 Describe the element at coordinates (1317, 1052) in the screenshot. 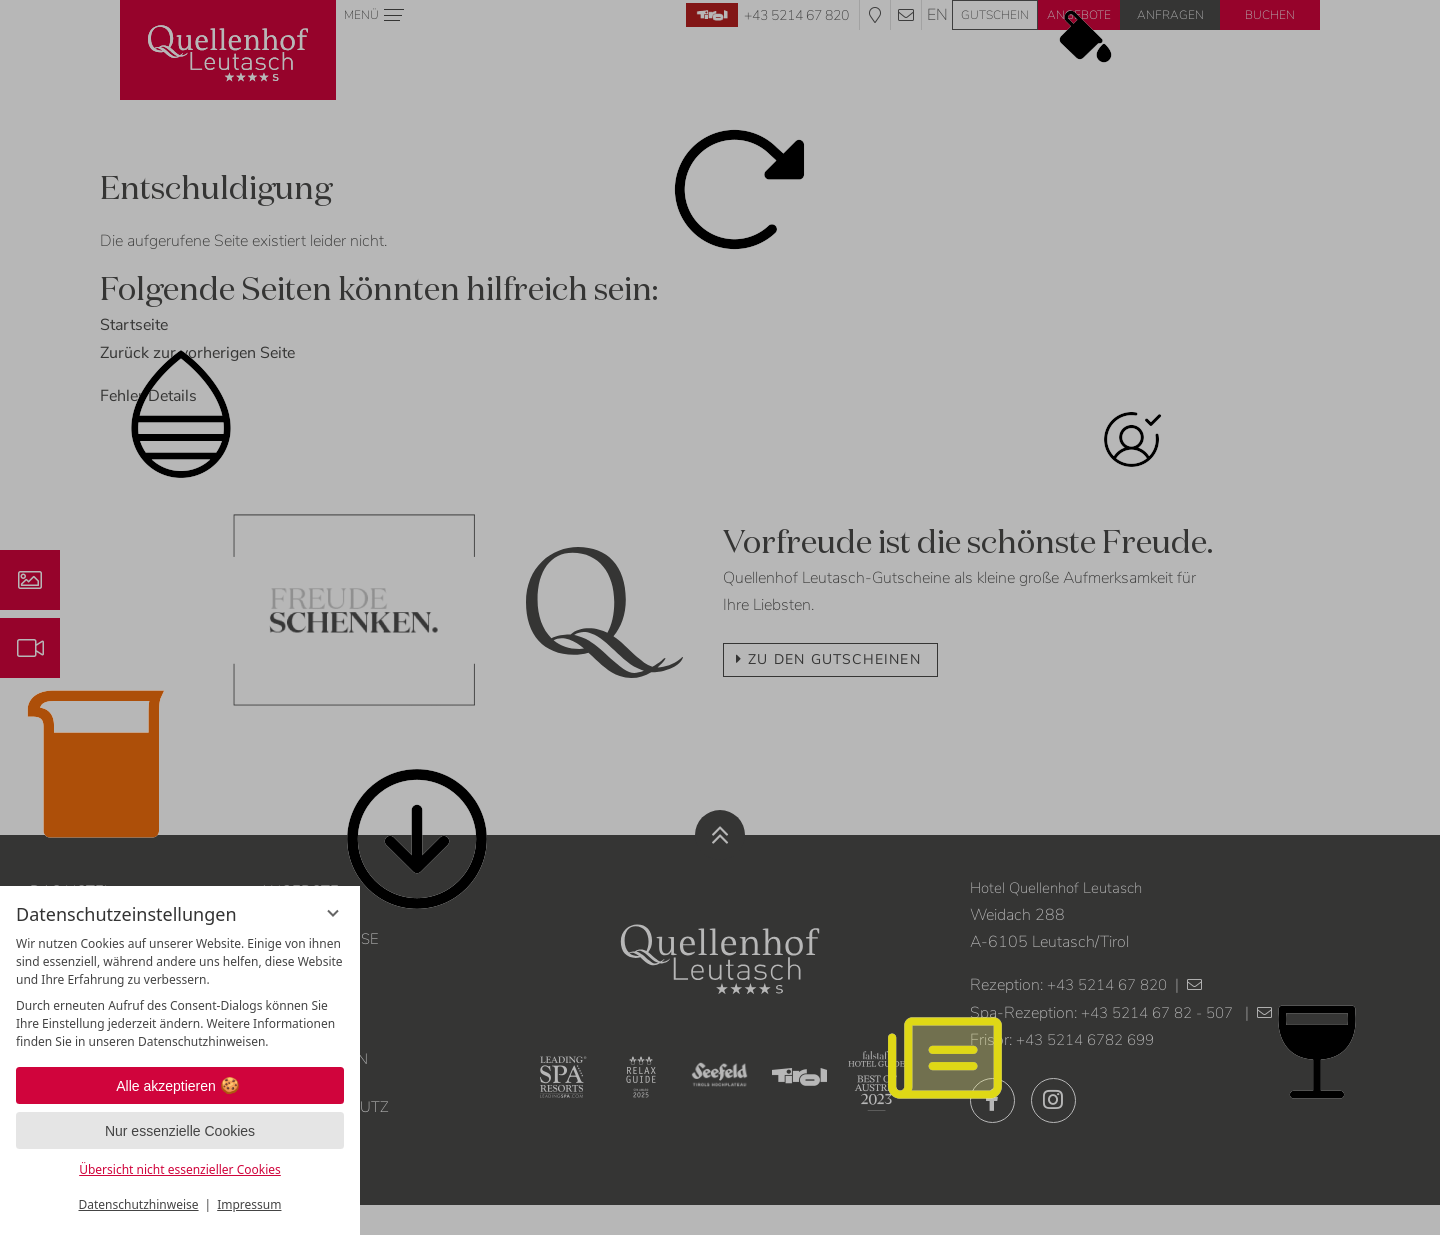

I see `browse wine selection or menu` at that location.